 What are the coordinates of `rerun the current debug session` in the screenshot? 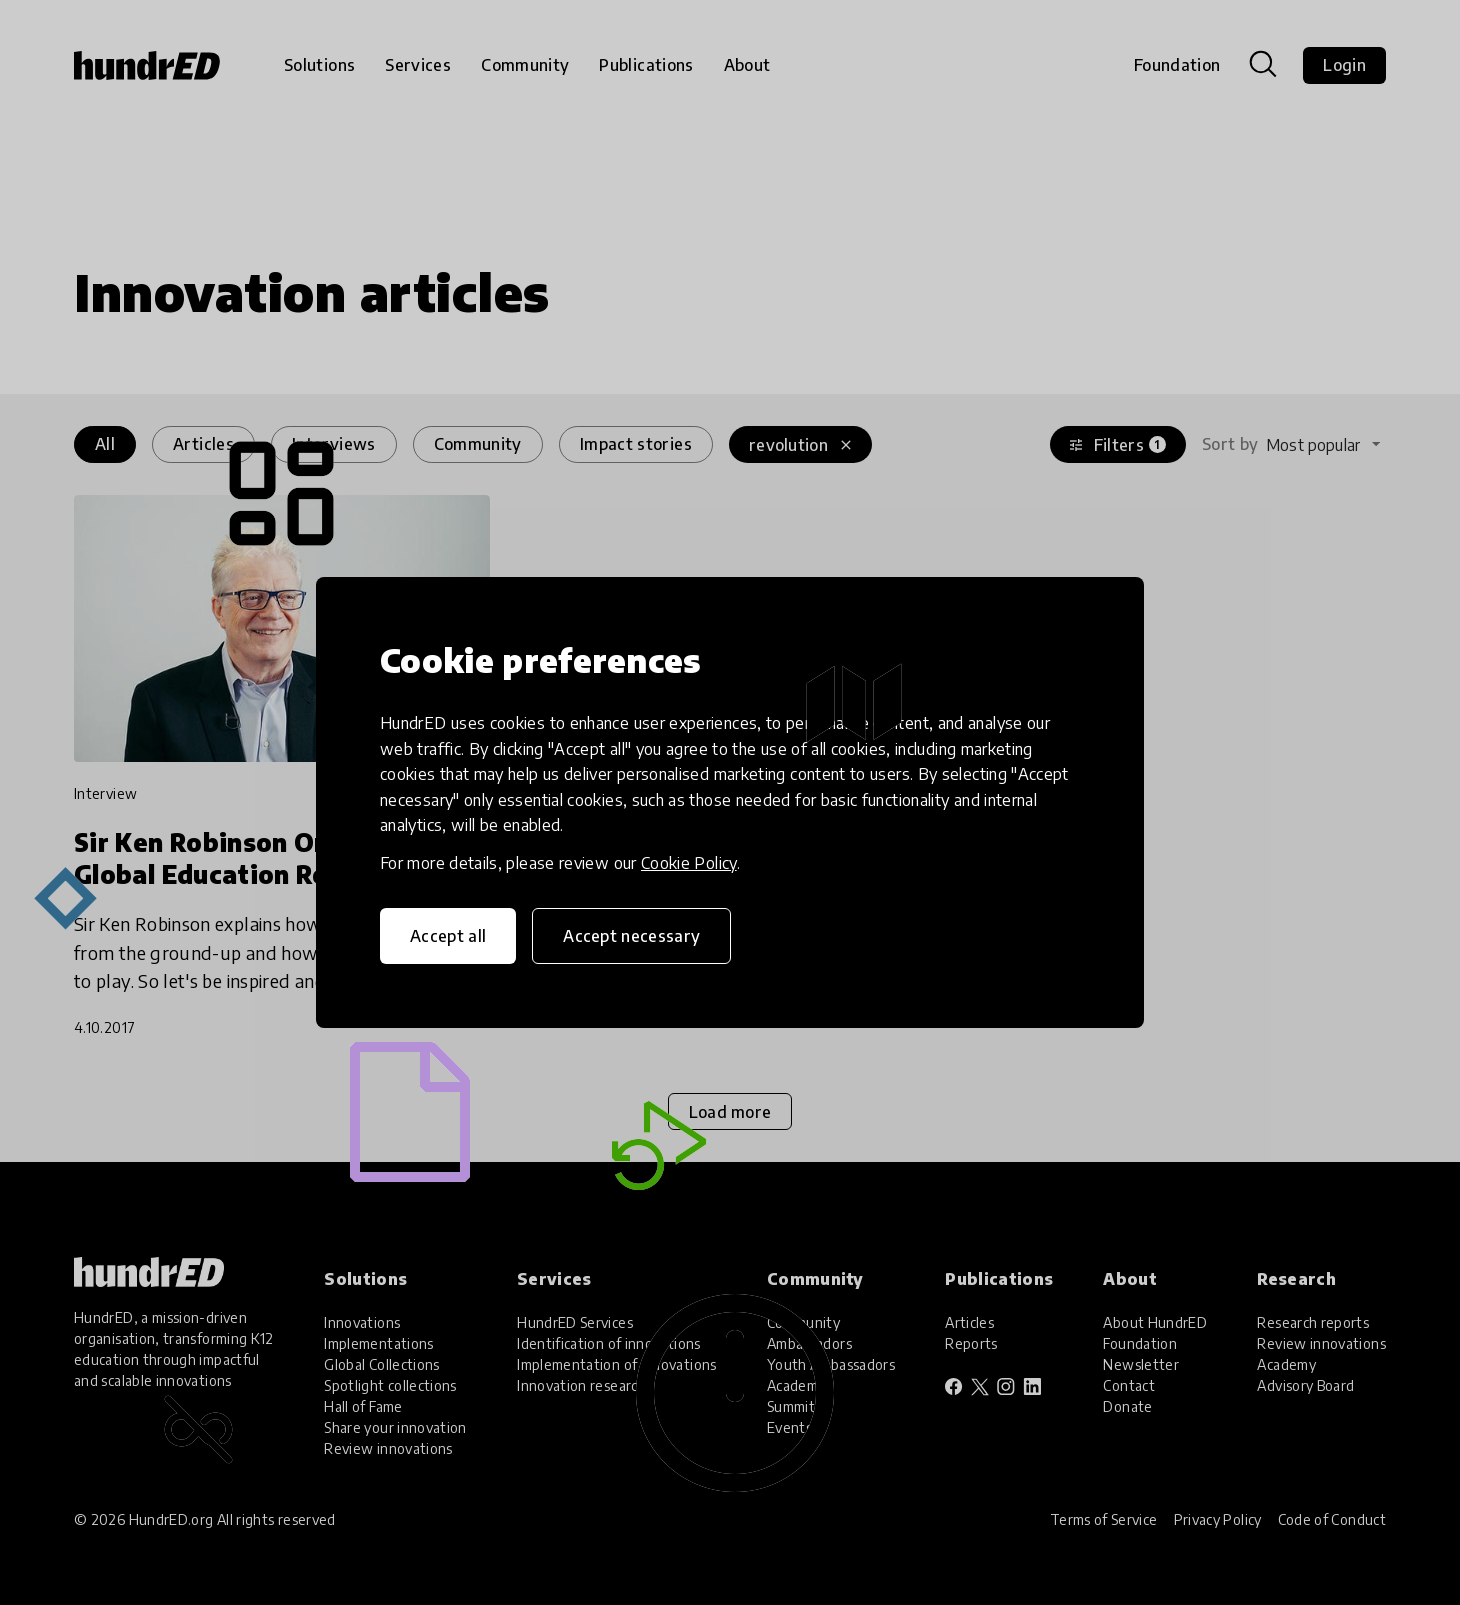 It's located at (663, 1139).